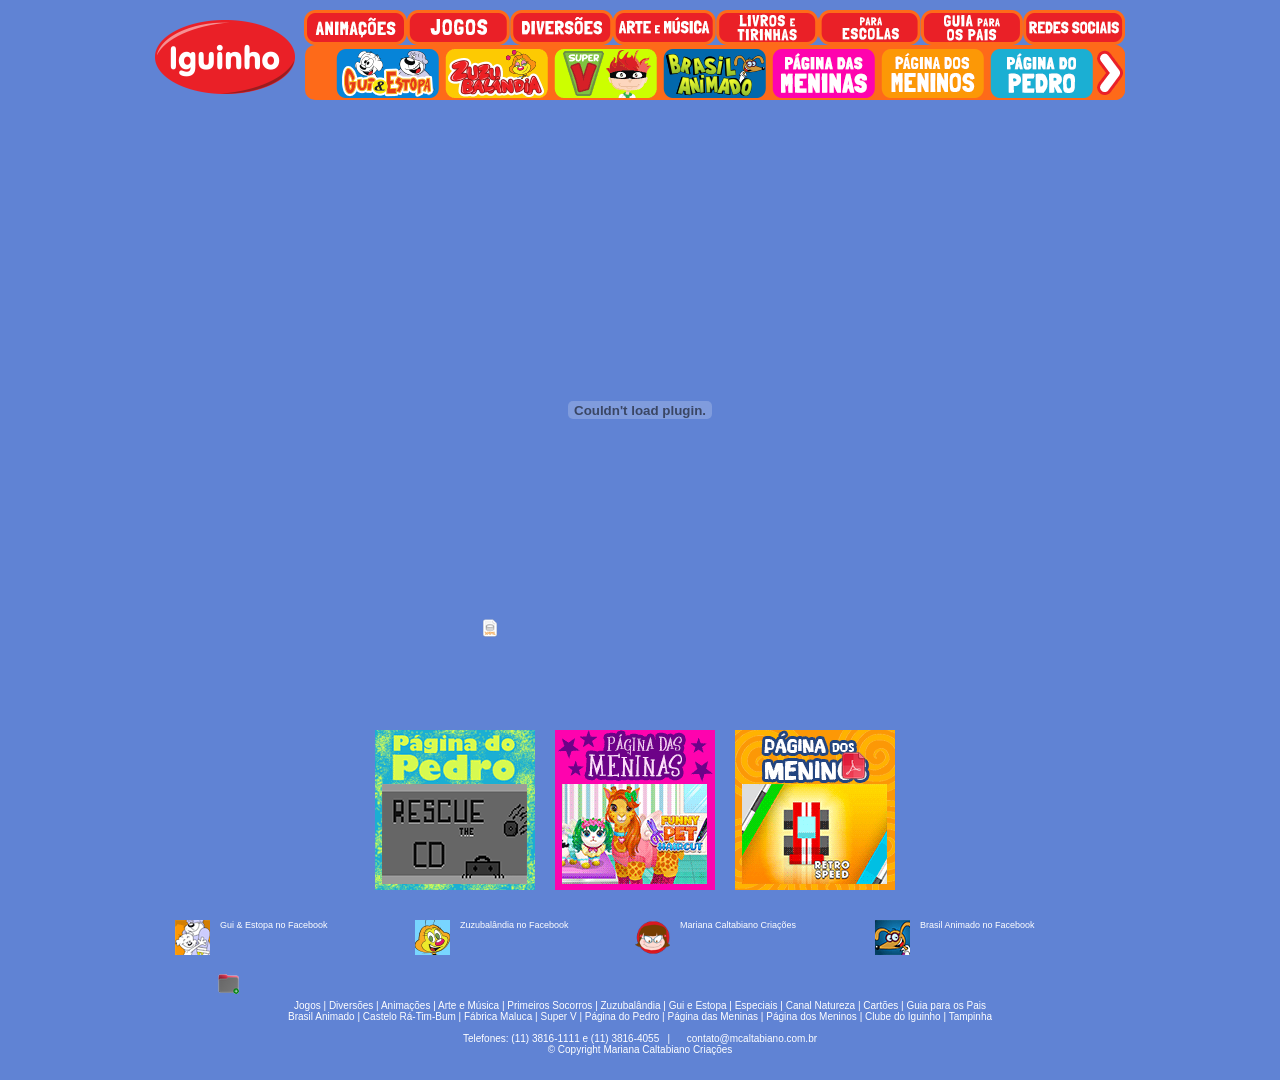 This screenshot has width=1280, height=1080. Describe the element at coordinates (228, 983) in the screenshot. I see `create a new folder` at that location.